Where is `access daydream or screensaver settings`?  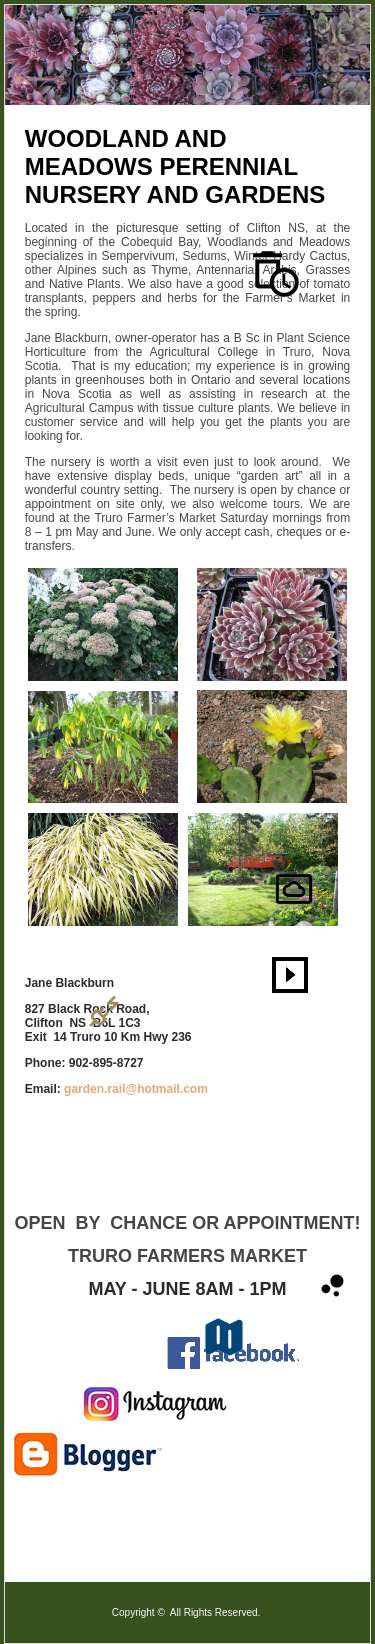 access daydream or screensaver settings is located at coordinates (294, 889).